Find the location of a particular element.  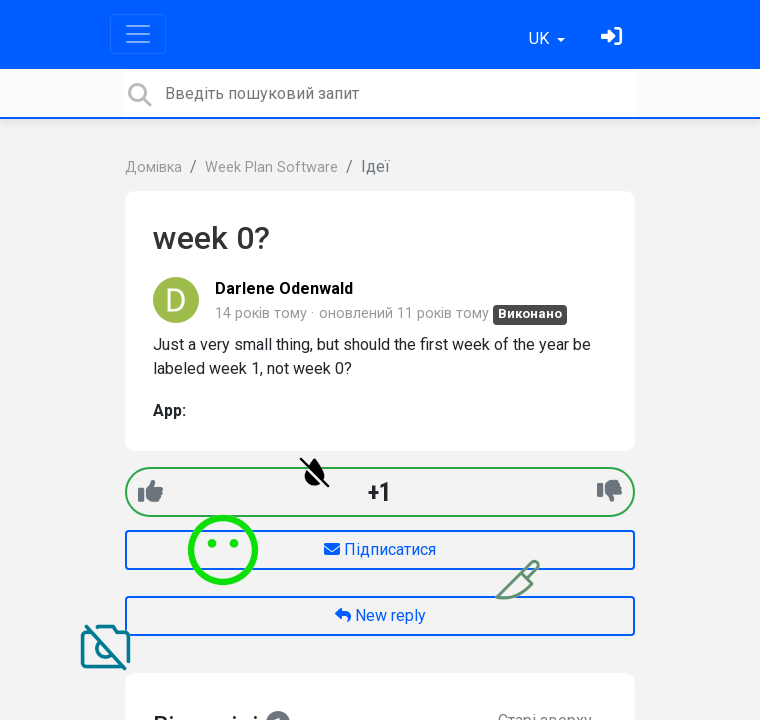

access cutting or slicing tools is located at coordinates (517, 580).